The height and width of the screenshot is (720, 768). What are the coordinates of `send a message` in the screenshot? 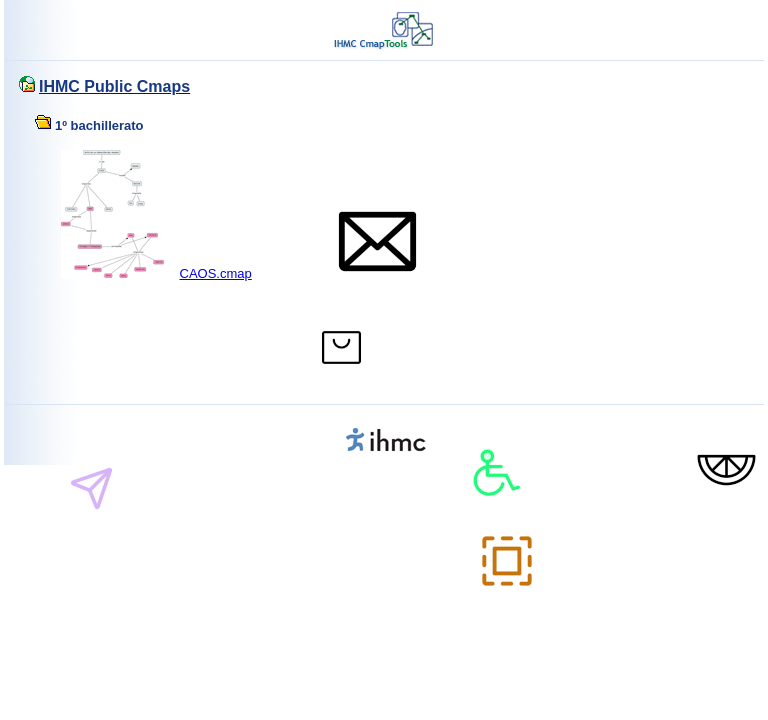 It's located at (91, 488).